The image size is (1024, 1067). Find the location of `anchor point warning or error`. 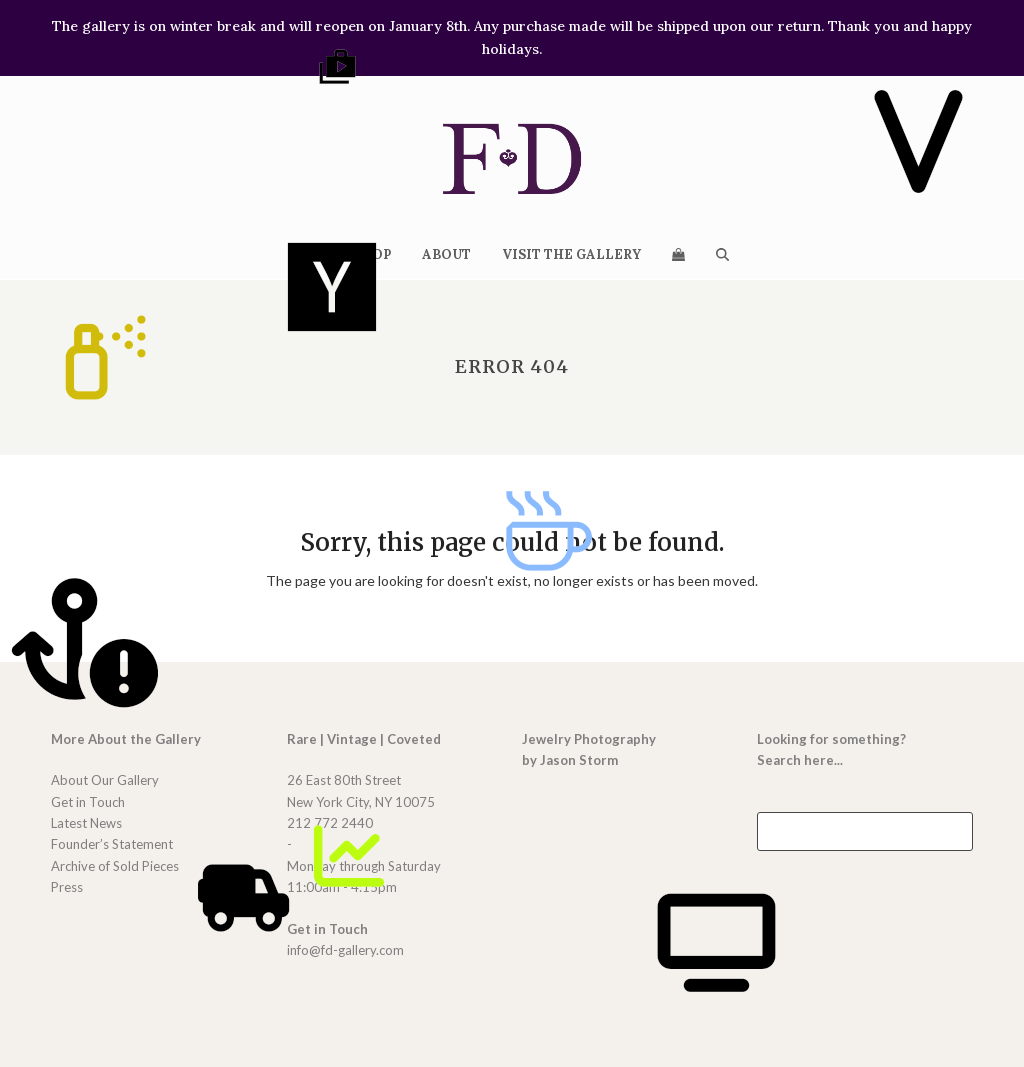

anchor point warning or error is located at coordinates (82, 639).